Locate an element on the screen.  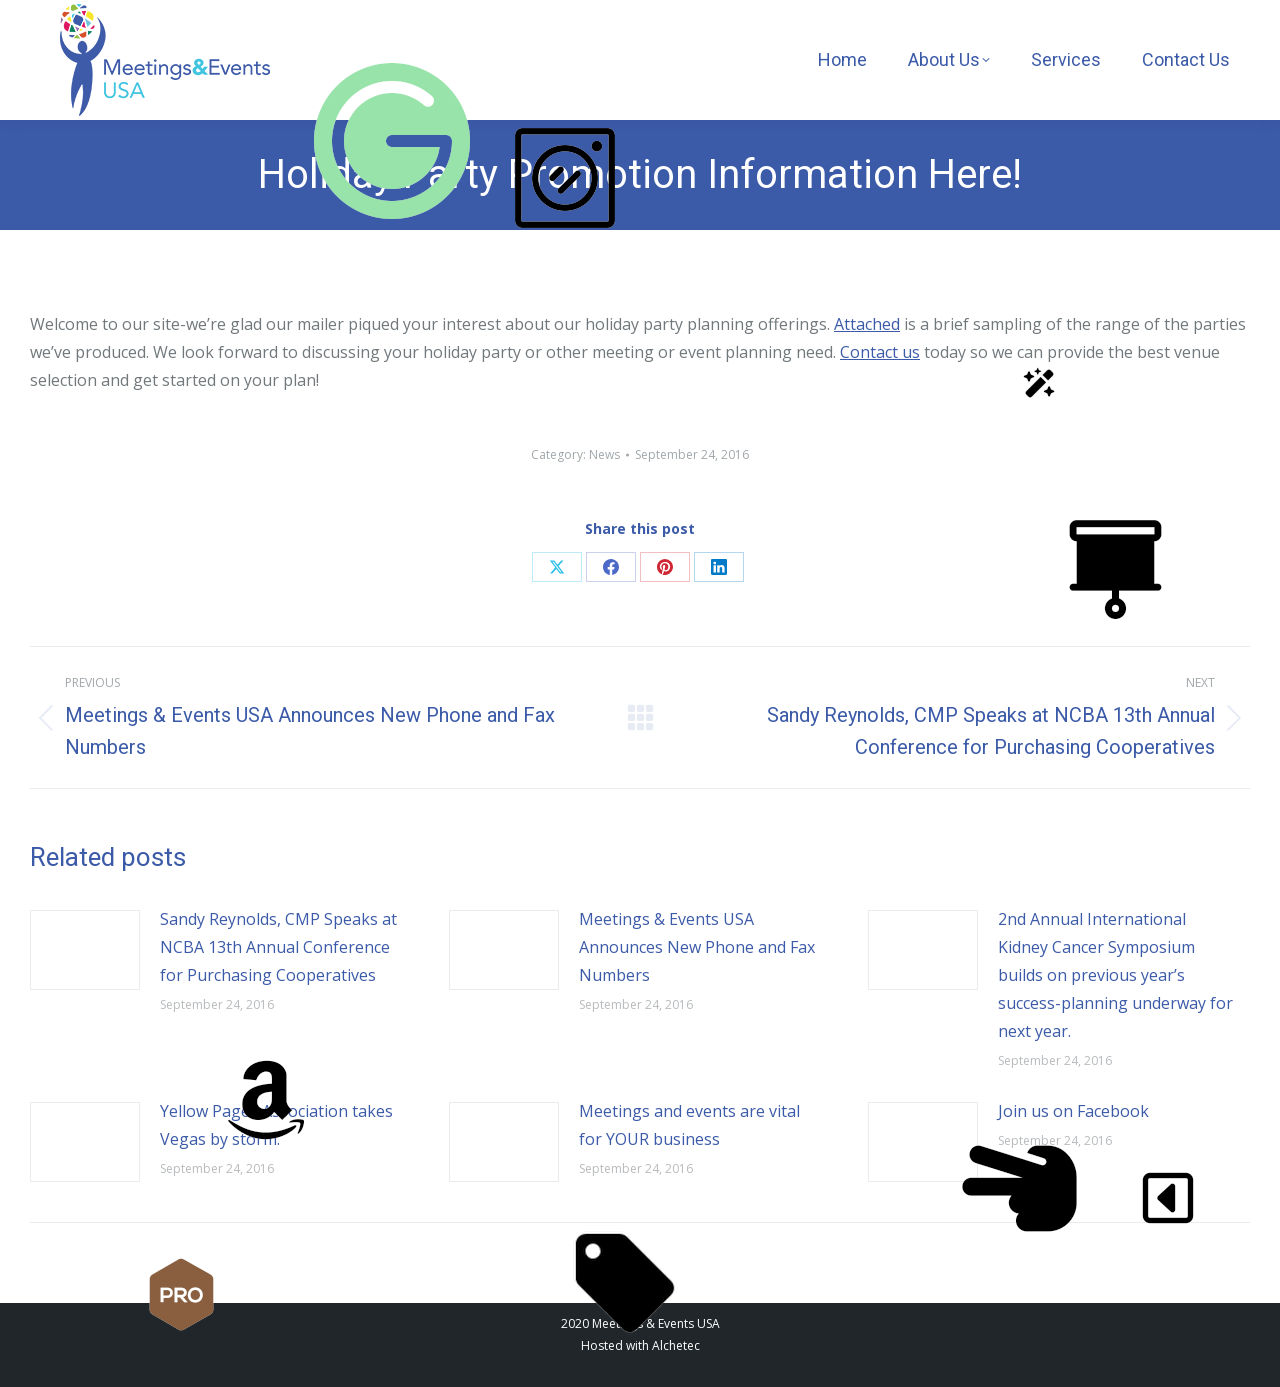
navigate to the previous item or screen is located at coordinates (1168, 1198).